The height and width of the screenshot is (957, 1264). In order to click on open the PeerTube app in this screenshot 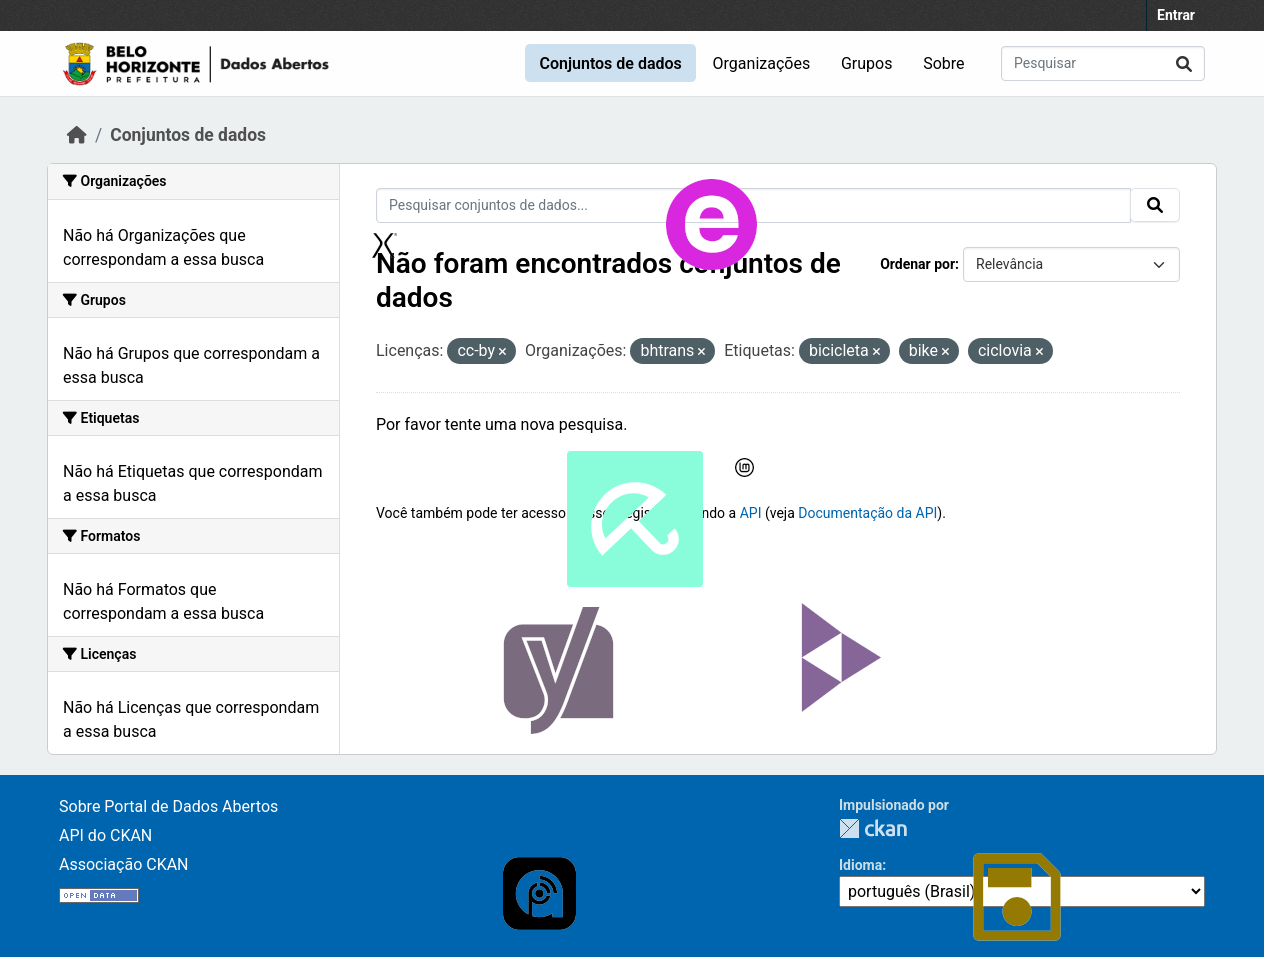, I will do `click(841, 657)`.